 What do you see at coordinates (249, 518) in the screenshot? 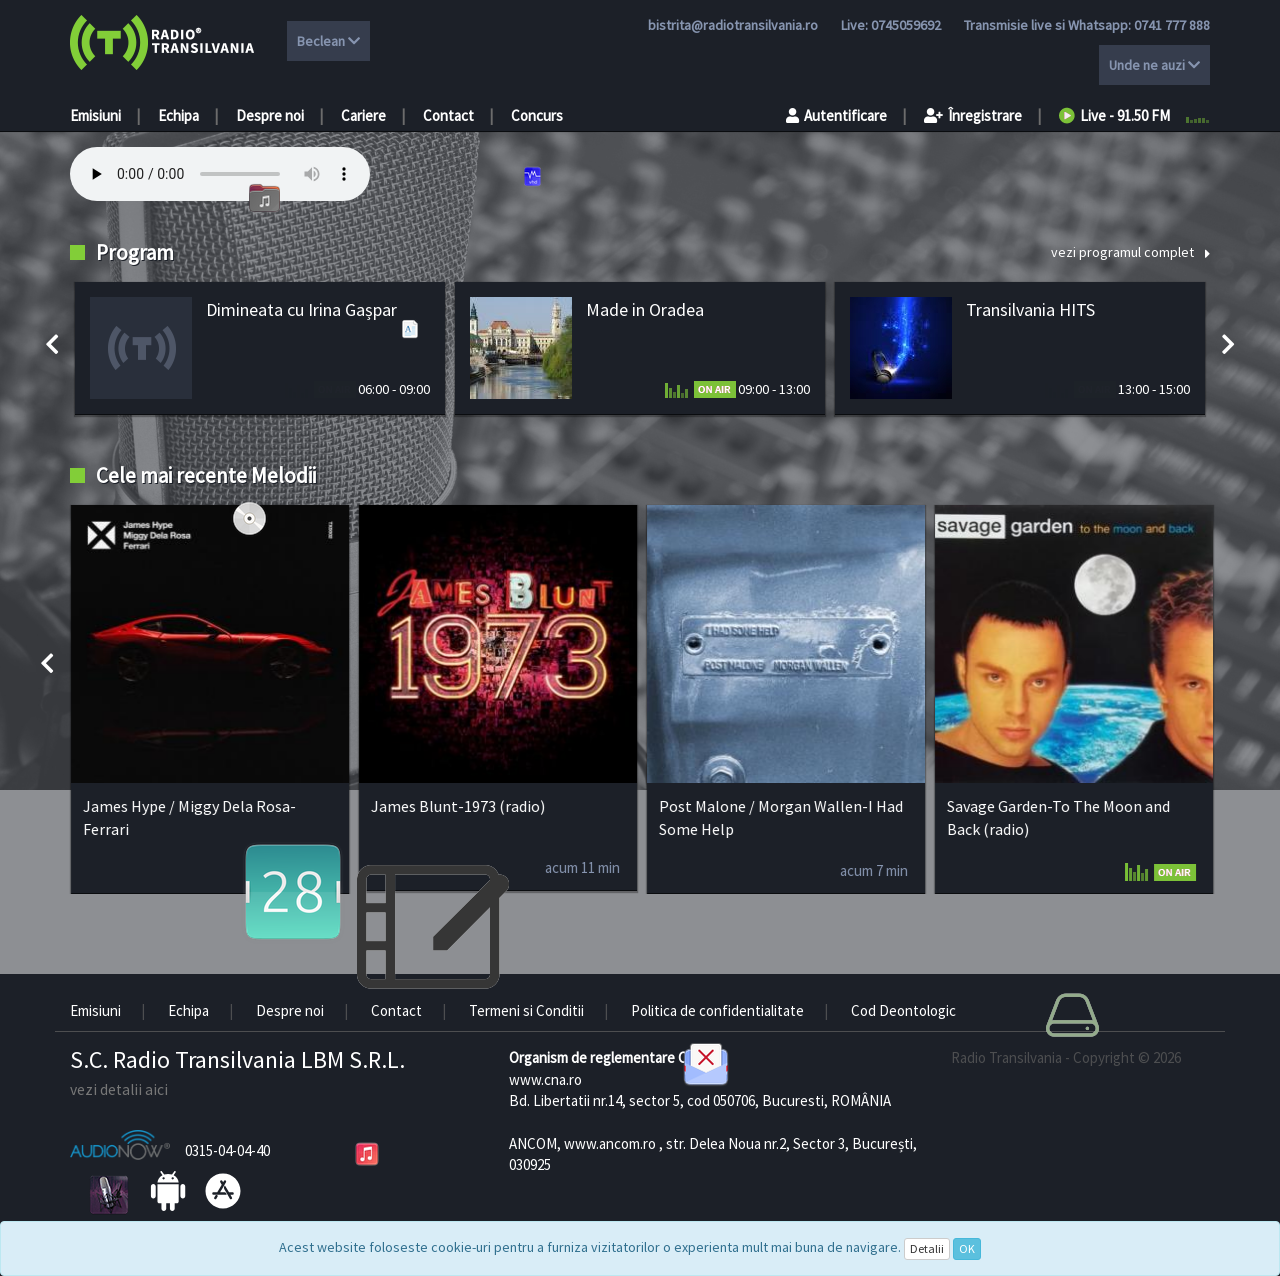
I see `indicates a CD or DVD drive` at bounding box center [249, 518].